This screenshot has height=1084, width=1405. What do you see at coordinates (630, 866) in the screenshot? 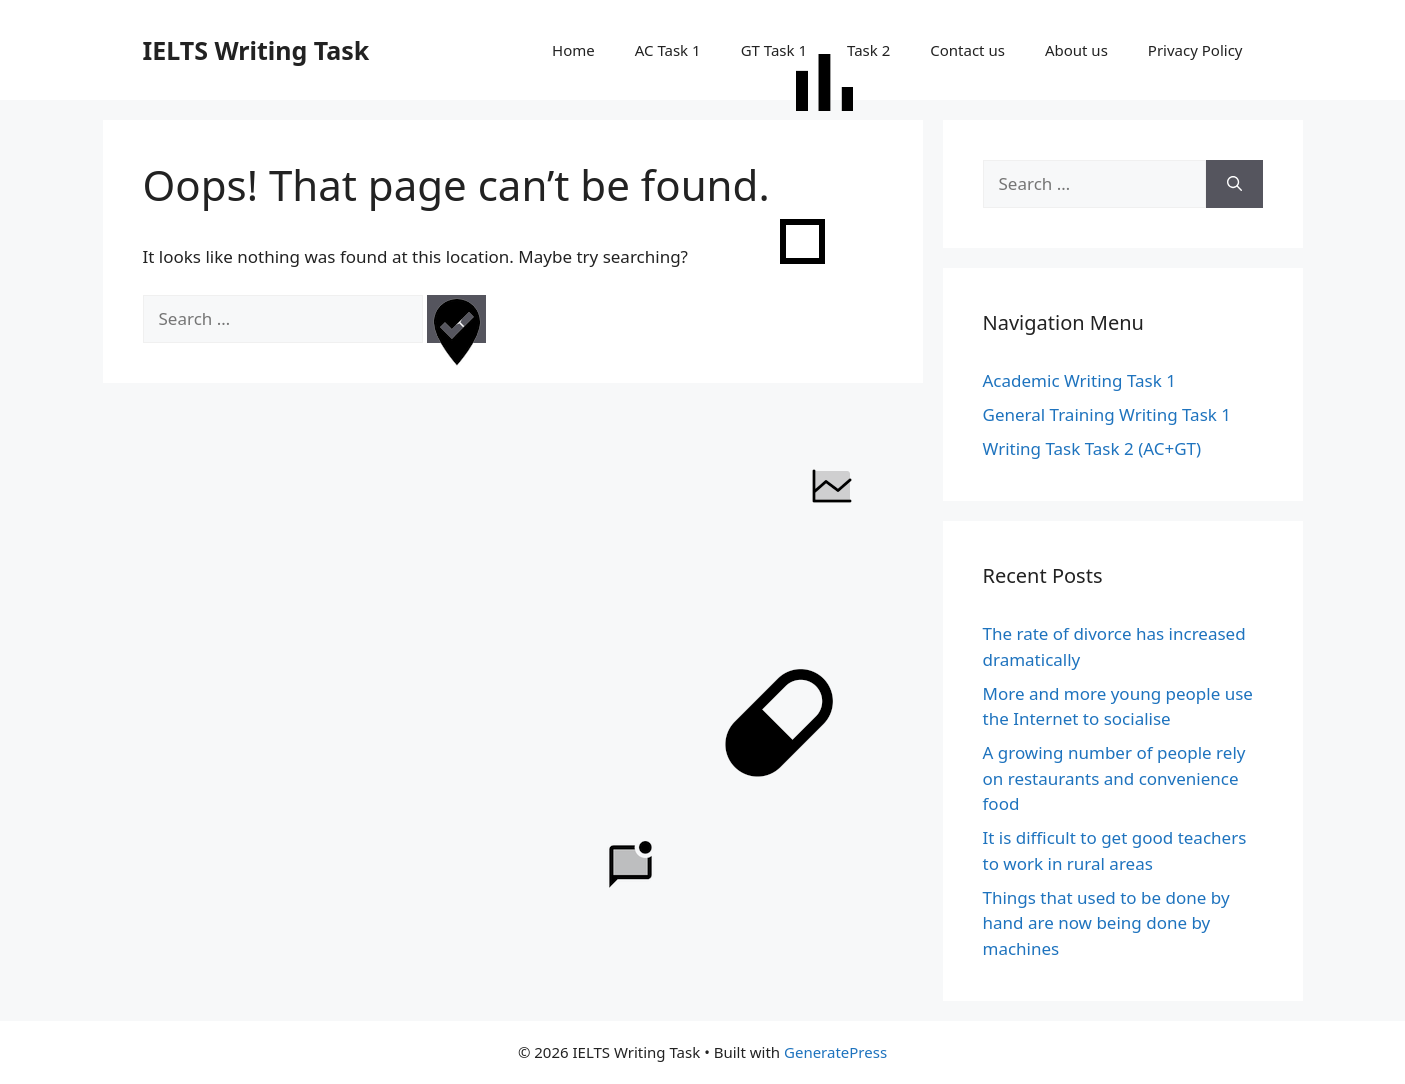
I see `indicates unread messages in chat` at bounding box center [630, 866].